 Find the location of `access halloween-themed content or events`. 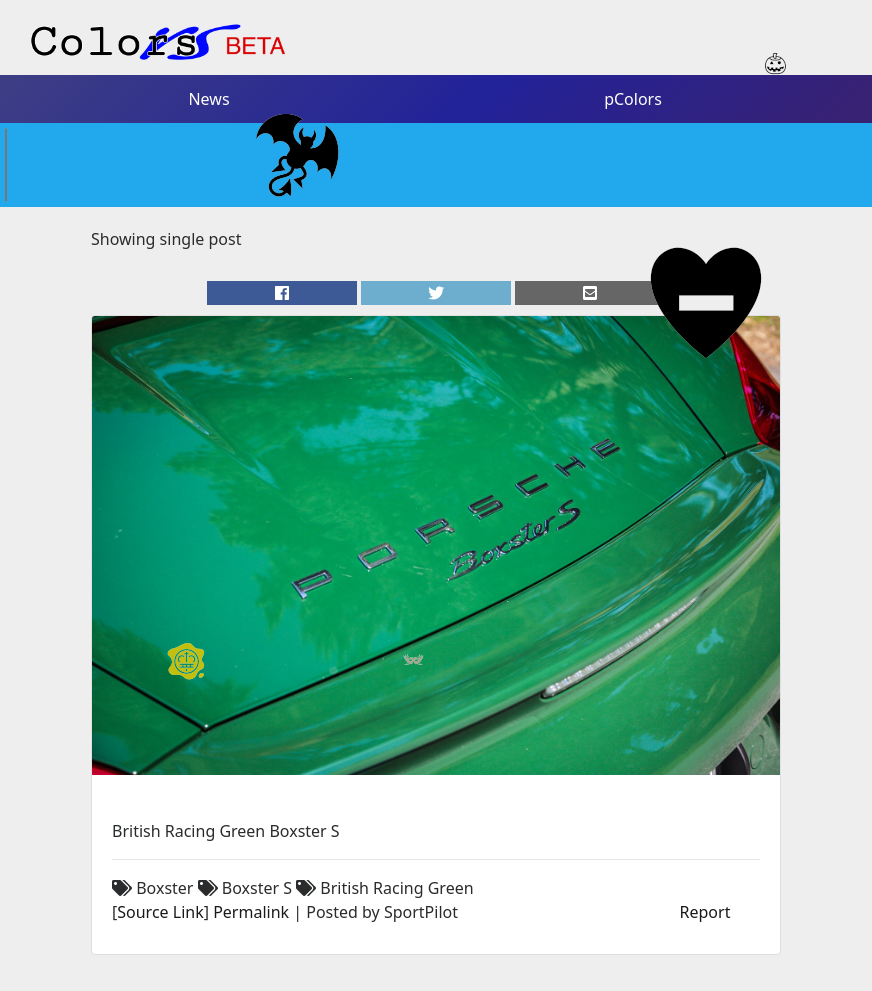

access halloween-themed content or events is located at coordinates (775, 63).